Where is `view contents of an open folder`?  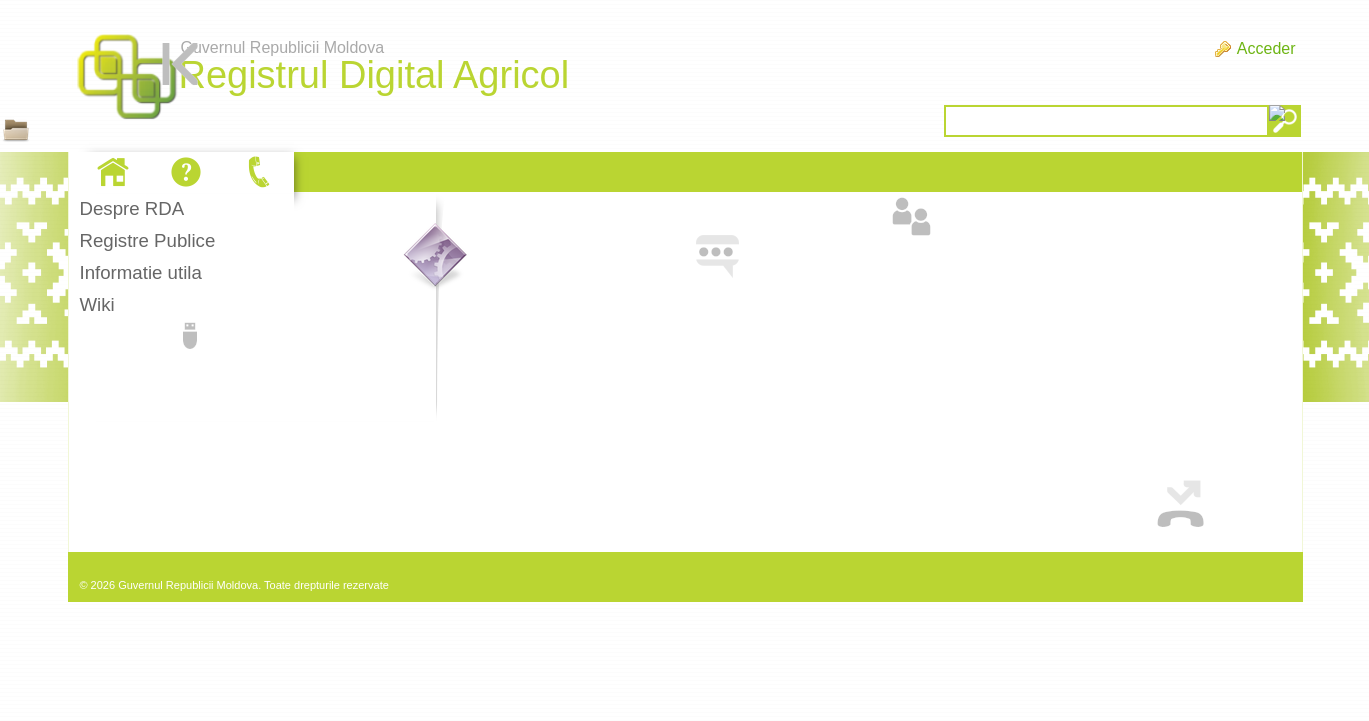
view contents of an open folder is located at coordinates (16, 131).